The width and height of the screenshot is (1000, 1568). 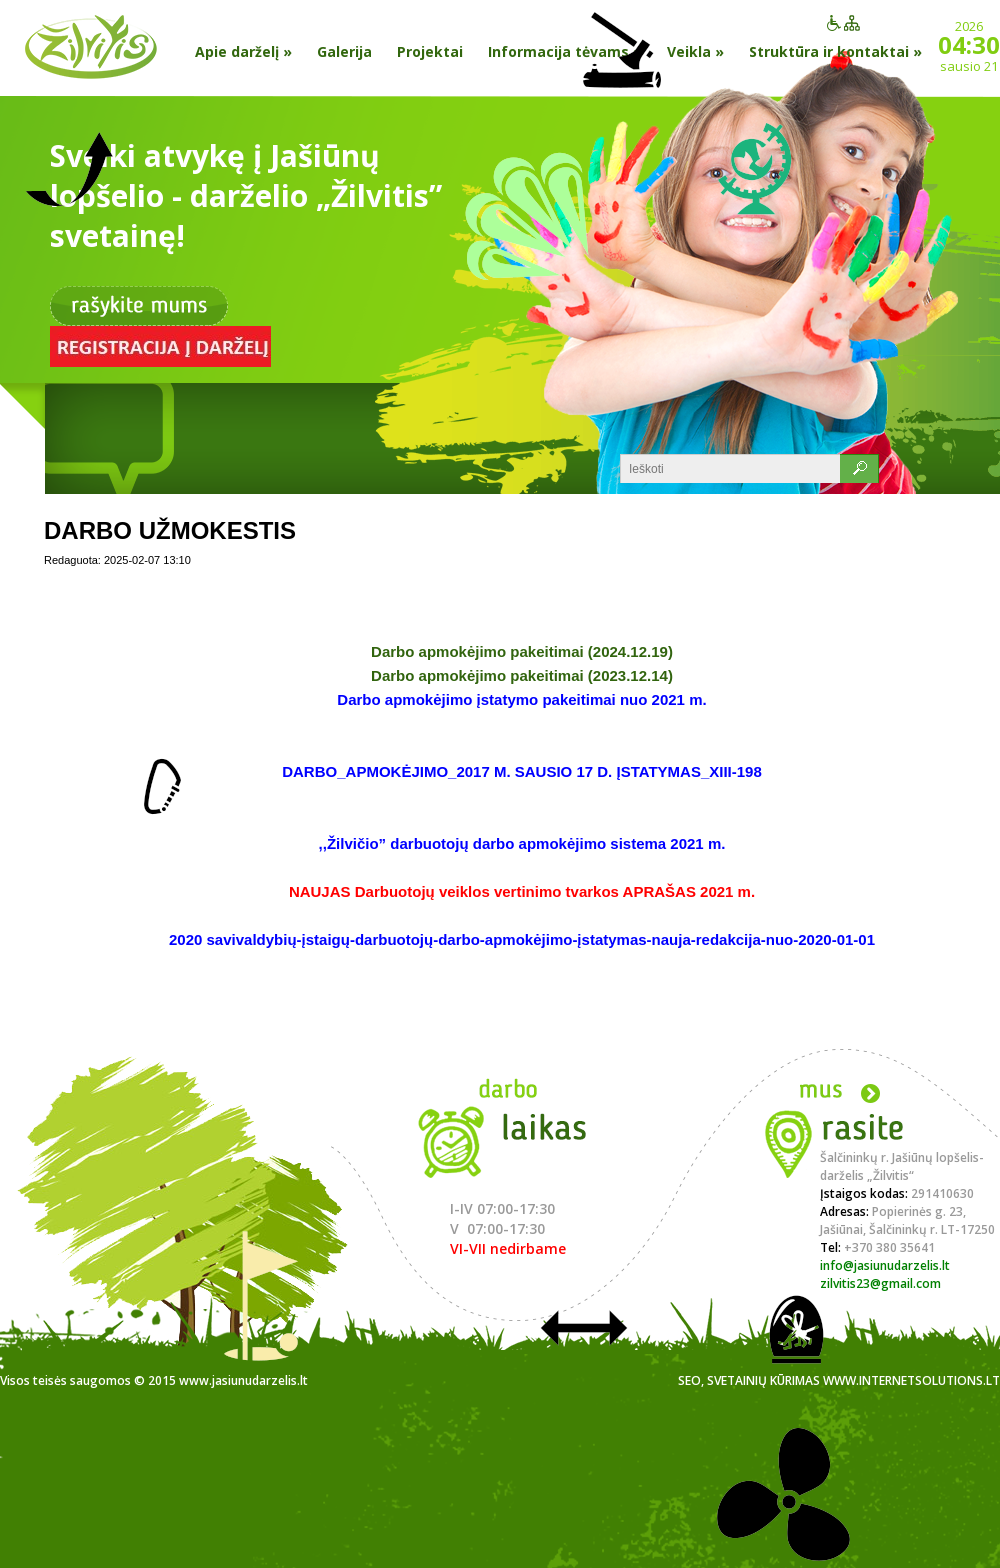 What do you see at coordinates (753, 168) in the screenshot?
I see `access global or worldwide settings` at bounding box center [753, 168].